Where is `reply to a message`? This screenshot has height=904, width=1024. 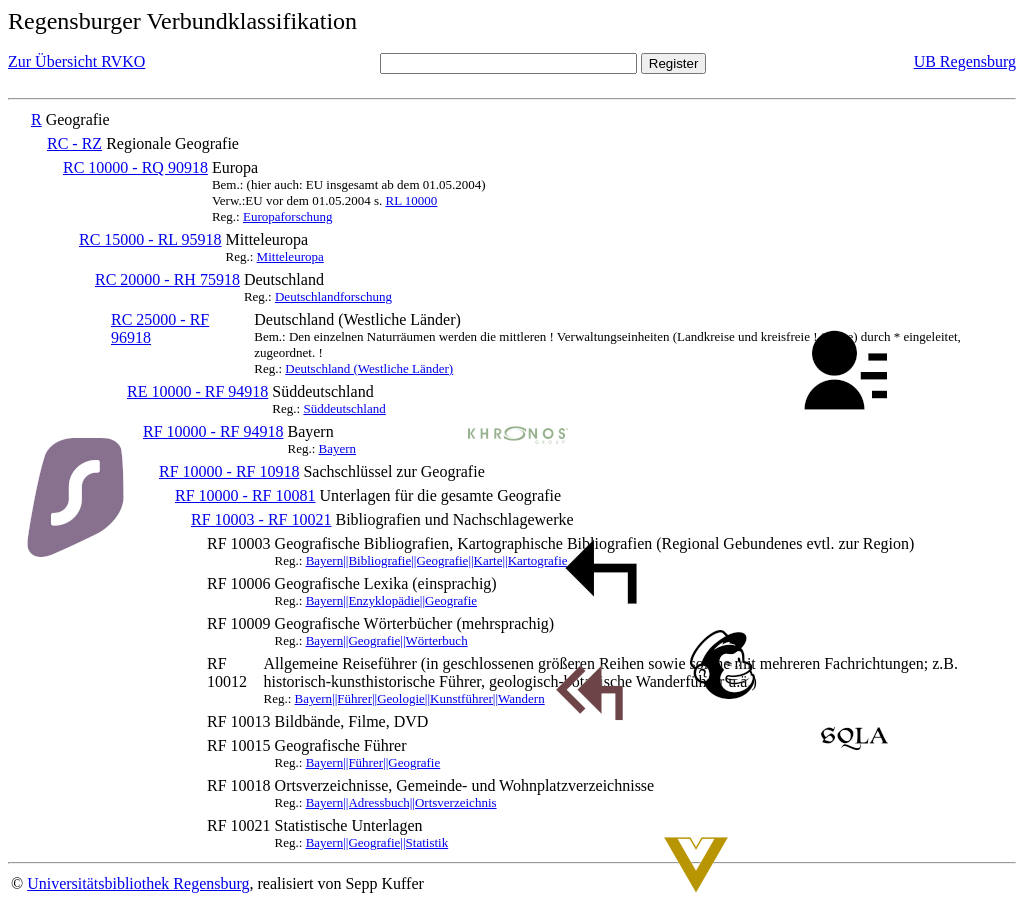 reply to a message is located at coordinates (605, 572).